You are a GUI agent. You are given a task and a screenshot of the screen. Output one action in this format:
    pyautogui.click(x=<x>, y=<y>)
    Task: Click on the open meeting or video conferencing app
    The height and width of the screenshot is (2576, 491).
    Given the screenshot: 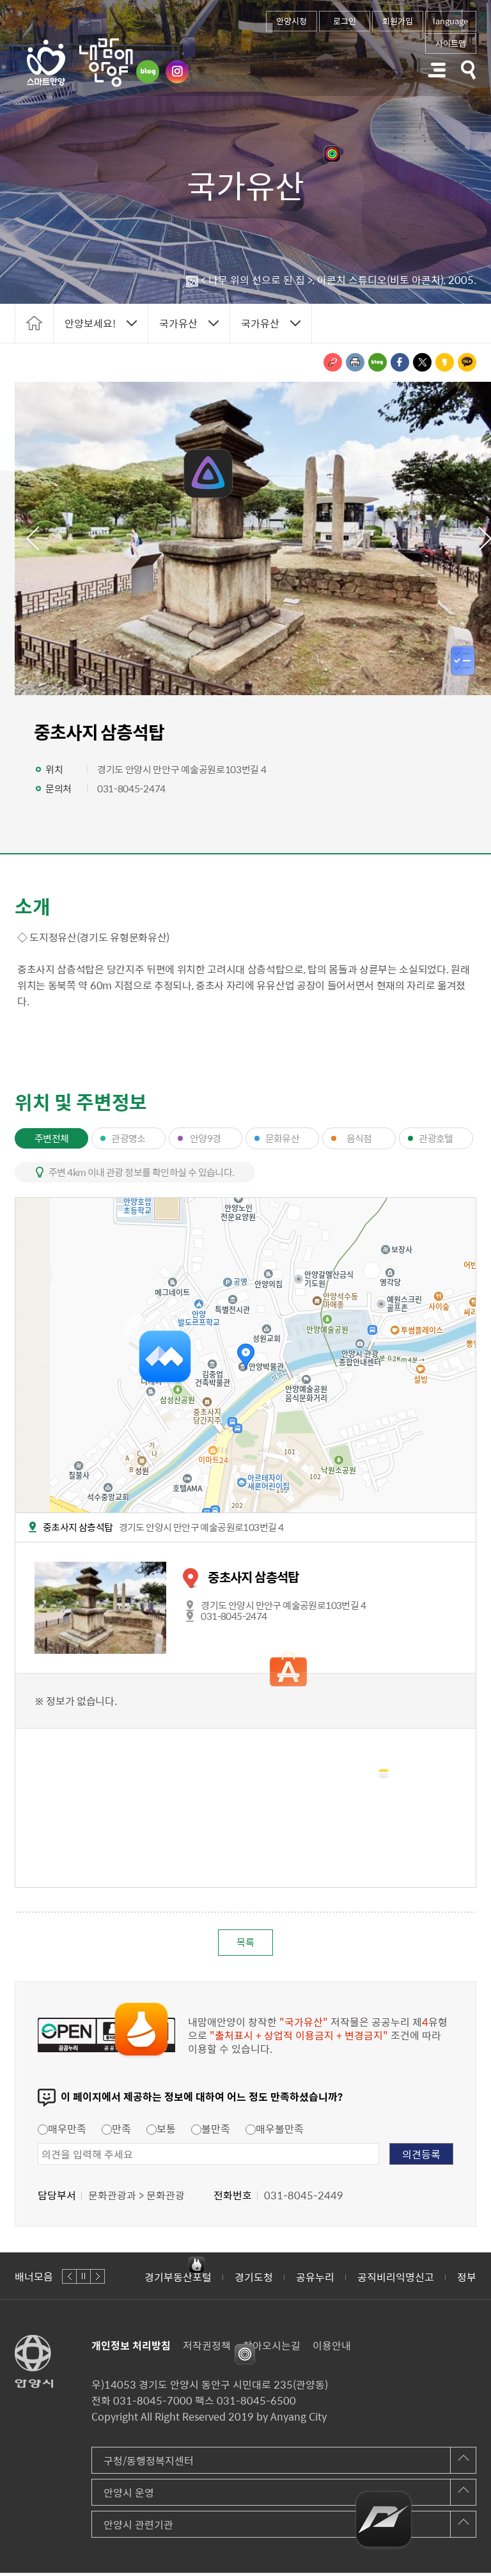 What is the action you would take?
    pyautogui.click(x=165, y=1356)
    